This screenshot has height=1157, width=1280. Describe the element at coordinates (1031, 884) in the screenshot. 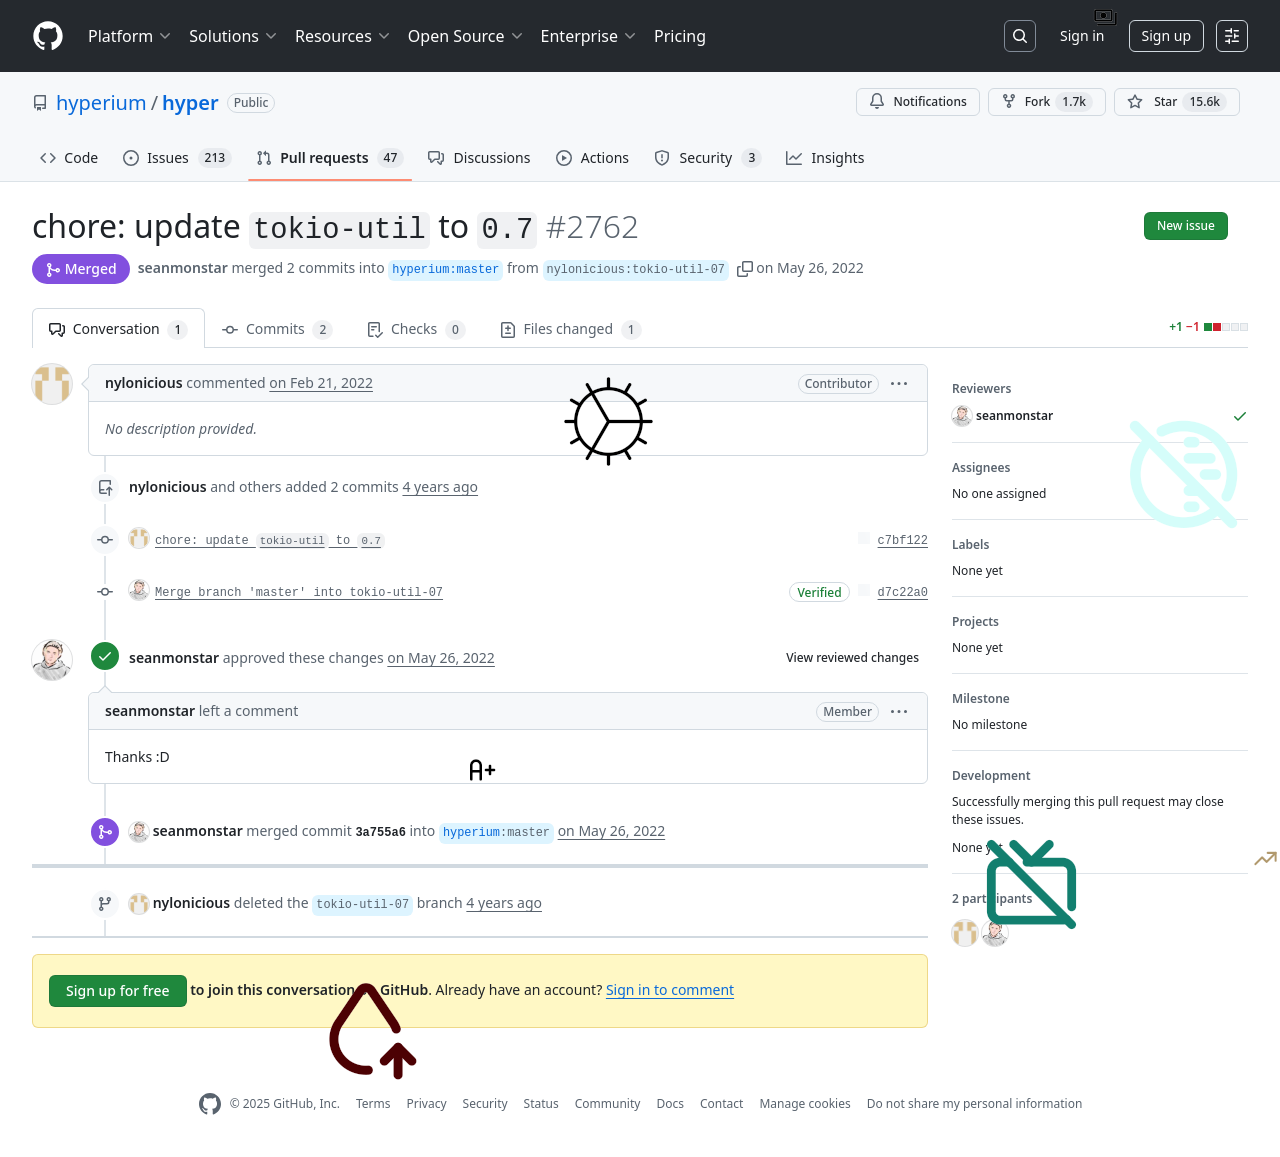

I see `tv or display is currently off or disabled` at that location.